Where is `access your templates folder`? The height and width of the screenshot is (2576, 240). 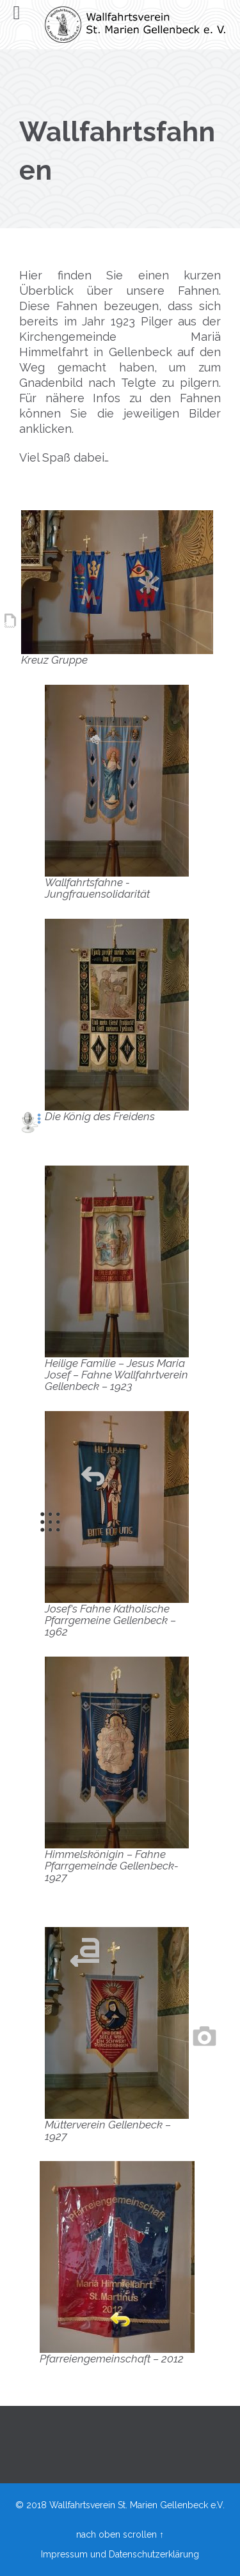 access your templates folder is located at coordinates (10, 620).